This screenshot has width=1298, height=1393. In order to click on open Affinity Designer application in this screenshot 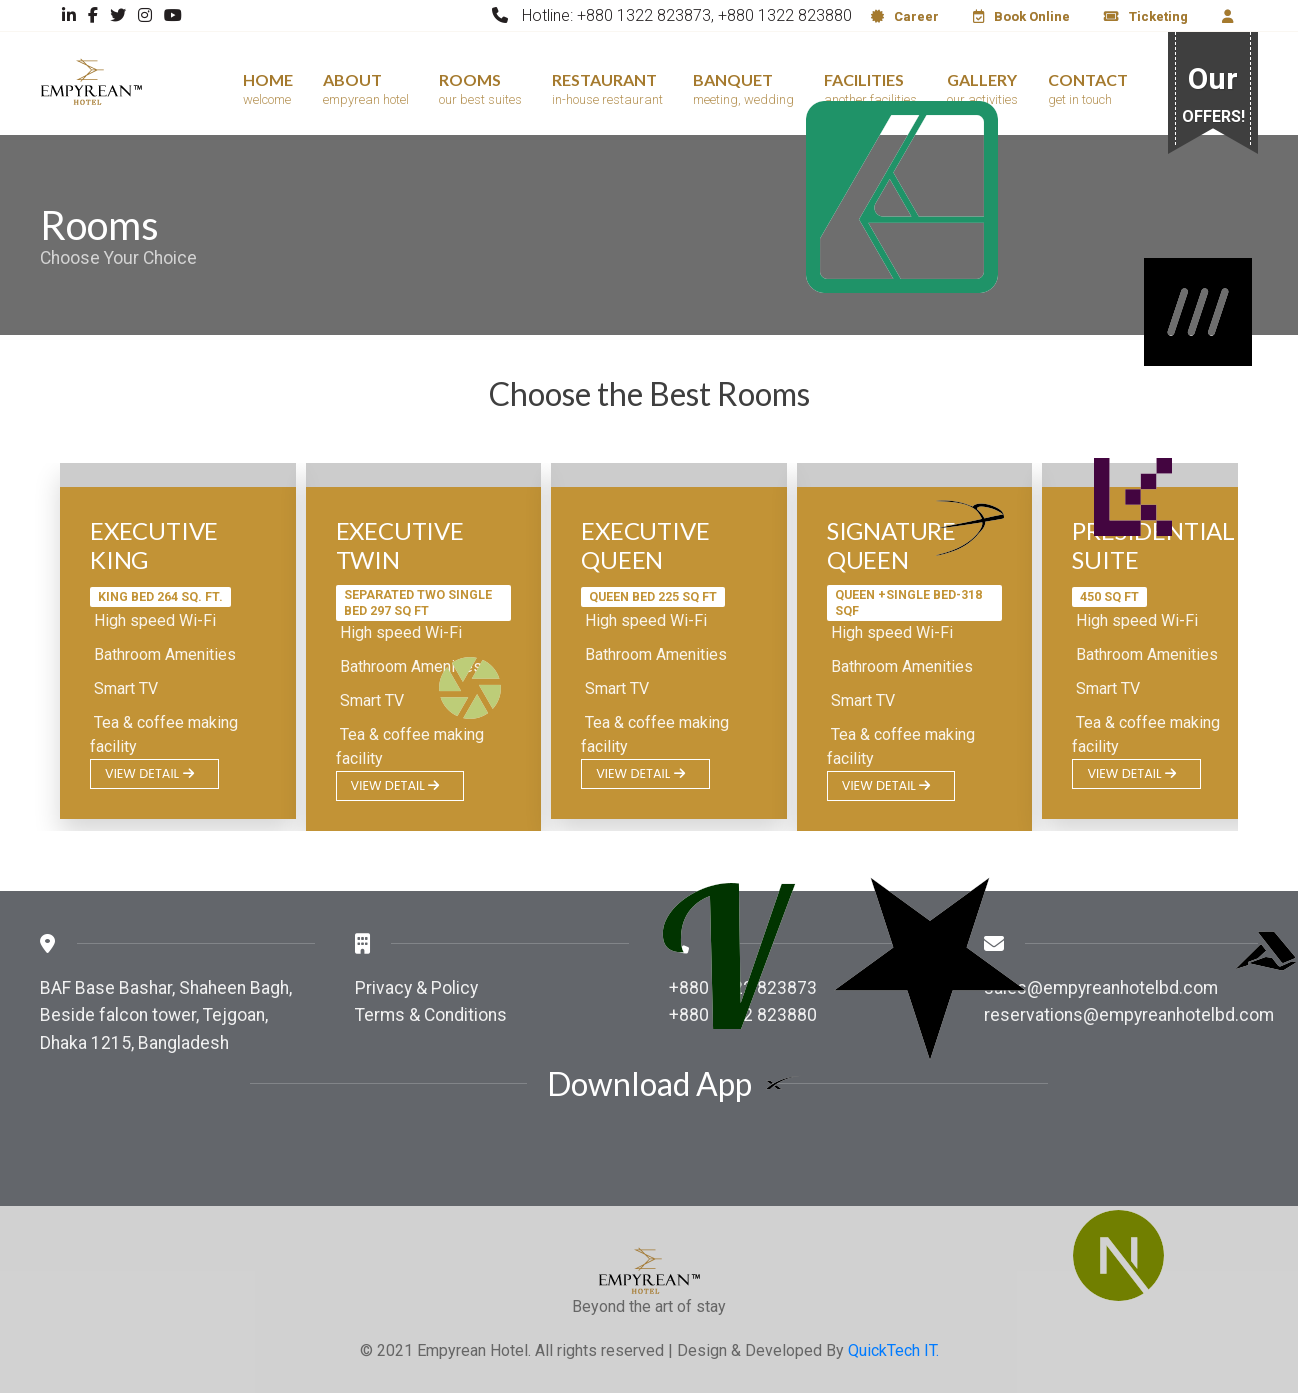, I will do `click(902, 197)`.